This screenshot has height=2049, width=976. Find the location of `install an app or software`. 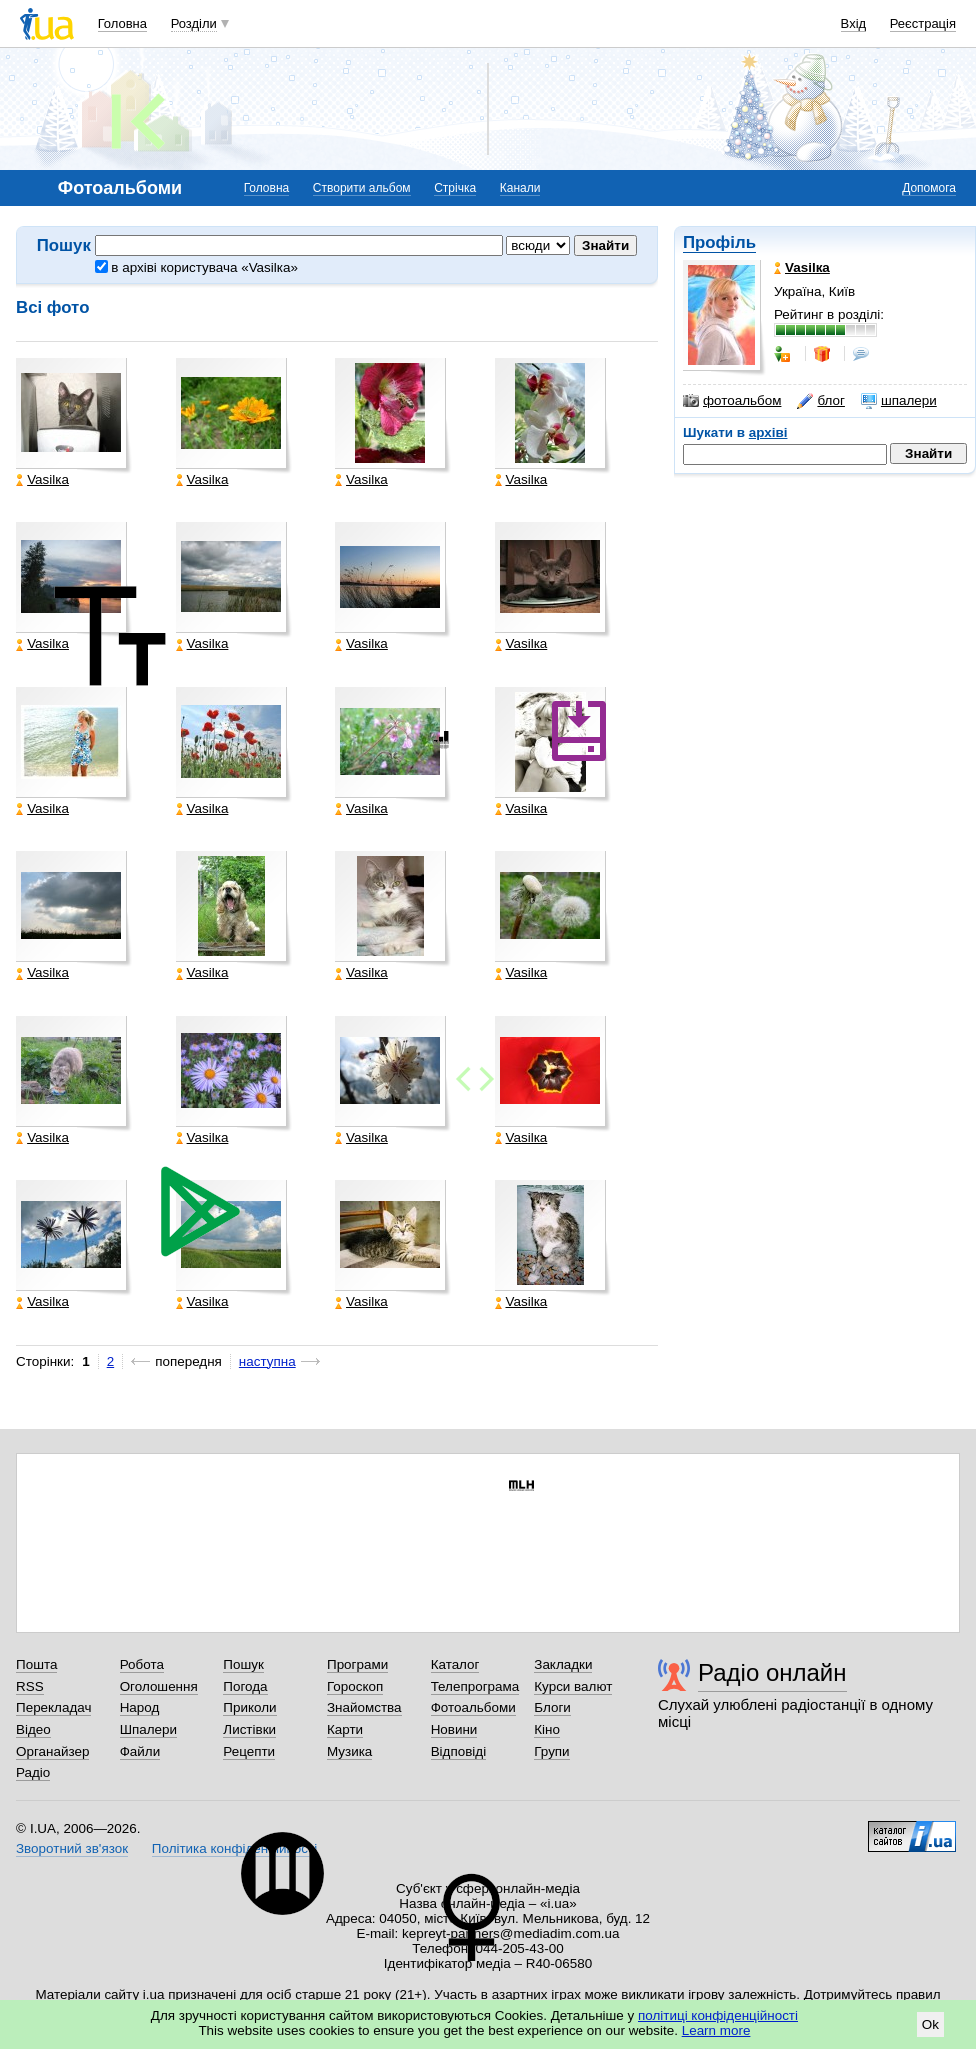

install an app or software is located at coordinates (579, 731).